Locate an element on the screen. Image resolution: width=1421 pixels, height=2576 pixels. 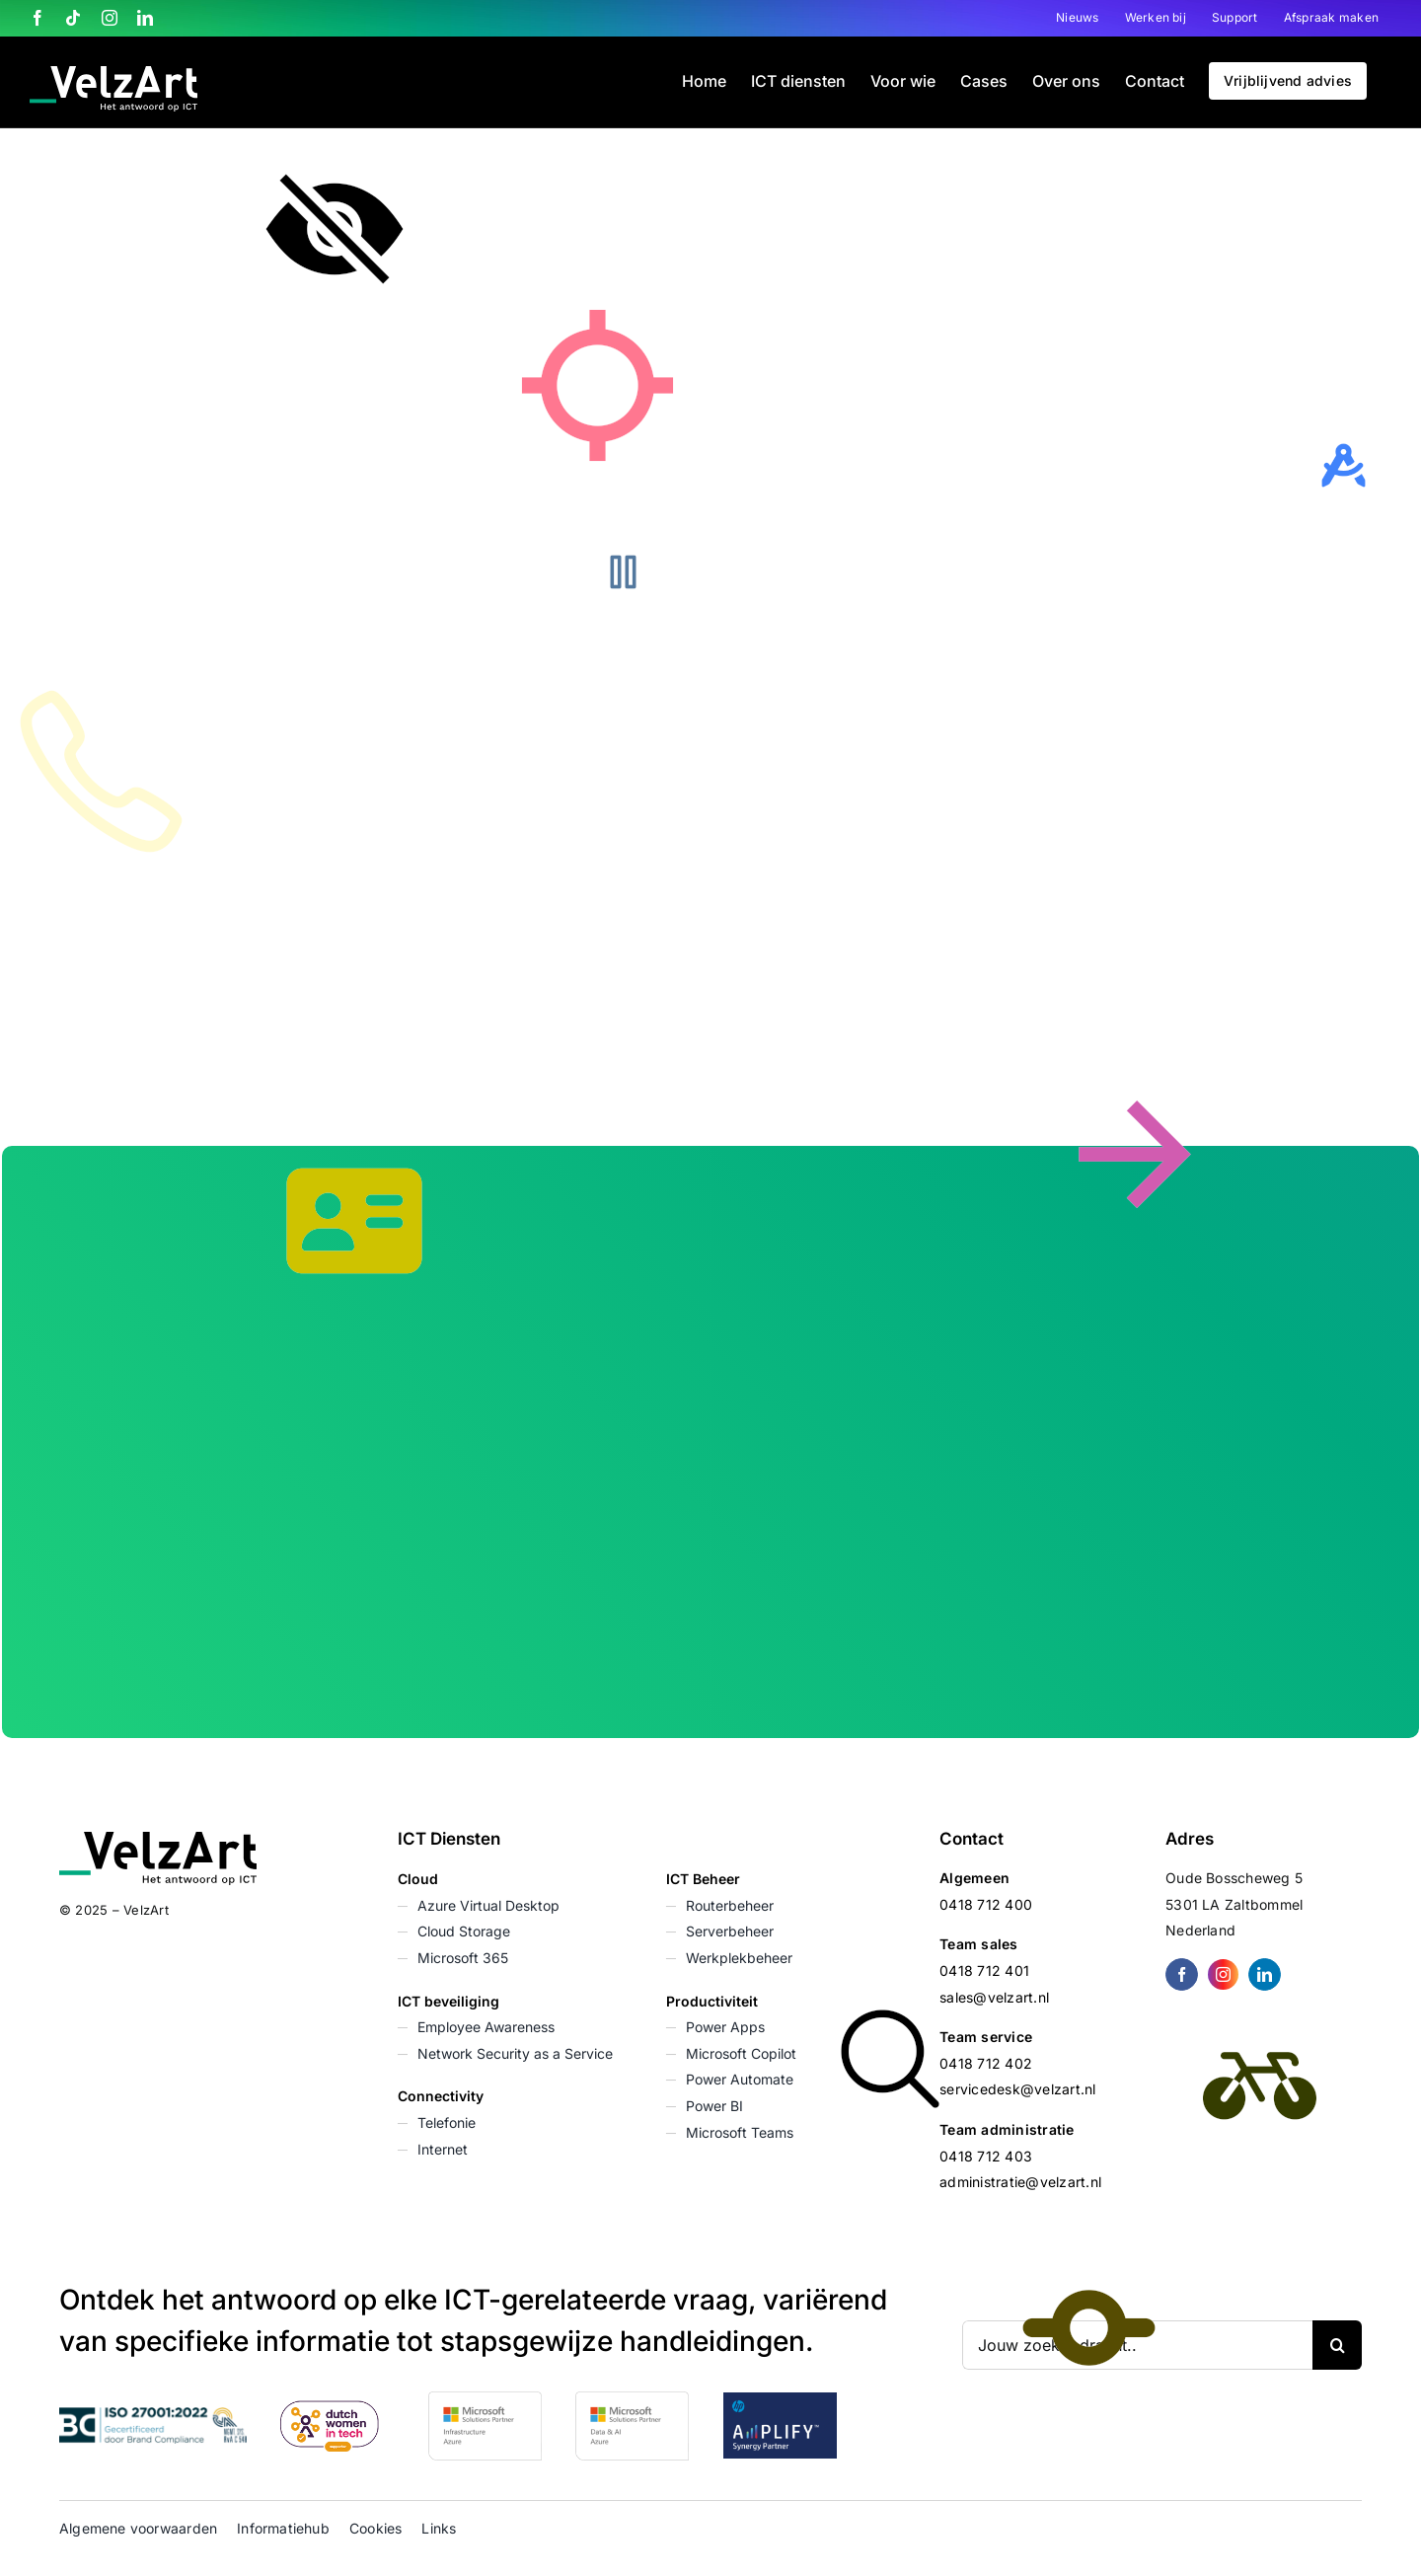
hide password or sensitive content is located at coordinates (335, 229).